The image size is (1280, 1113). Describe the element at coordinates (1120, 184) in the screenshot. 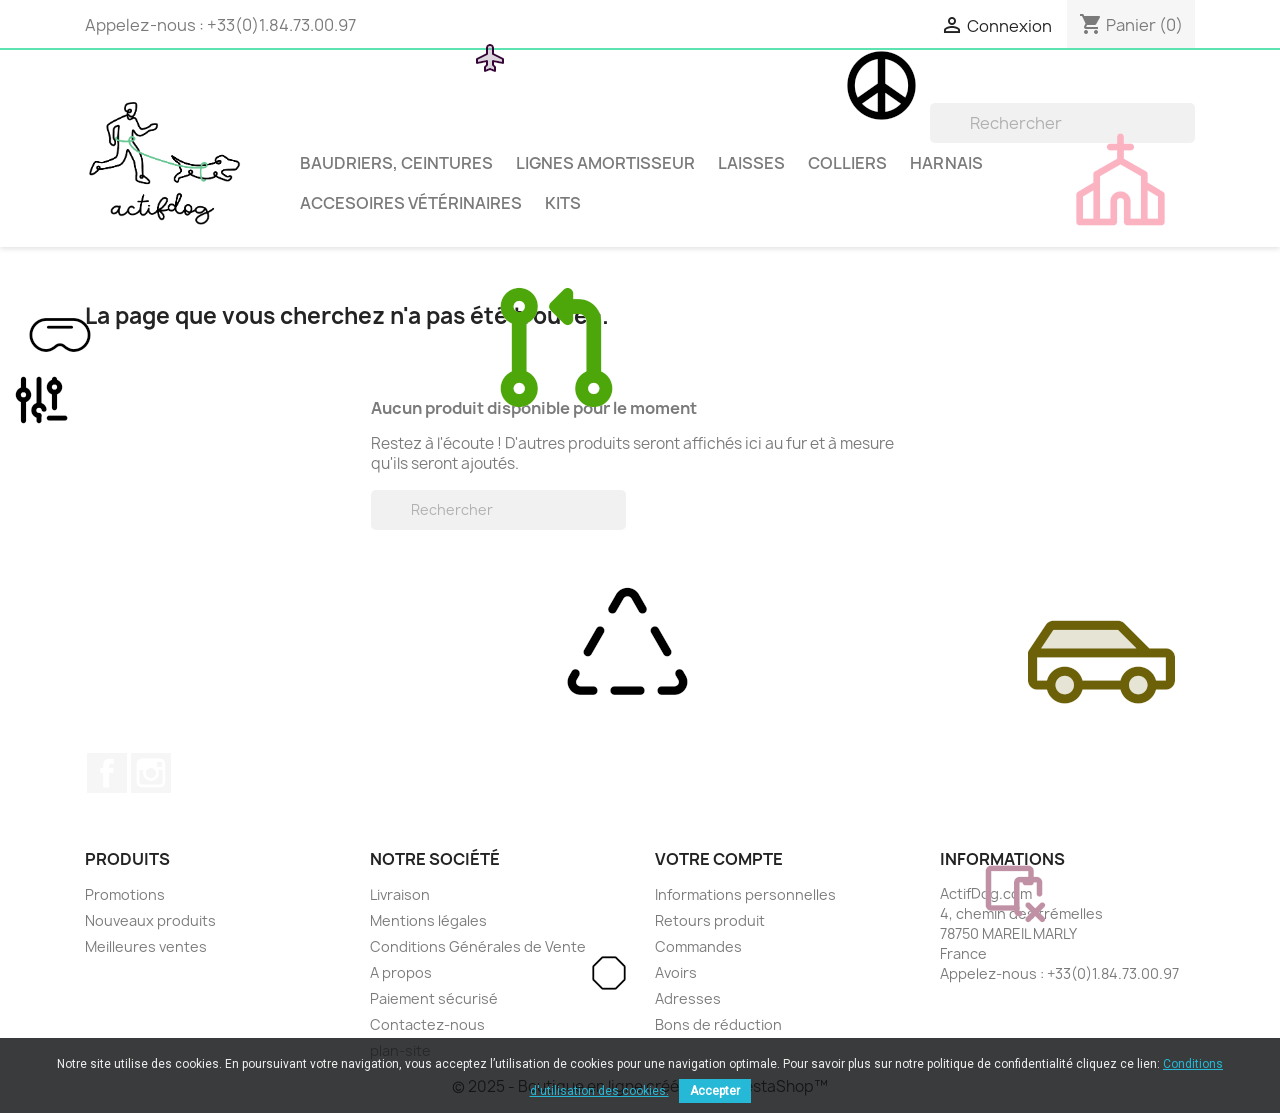

I see `indicates a nearby church or place of worship` at that location.